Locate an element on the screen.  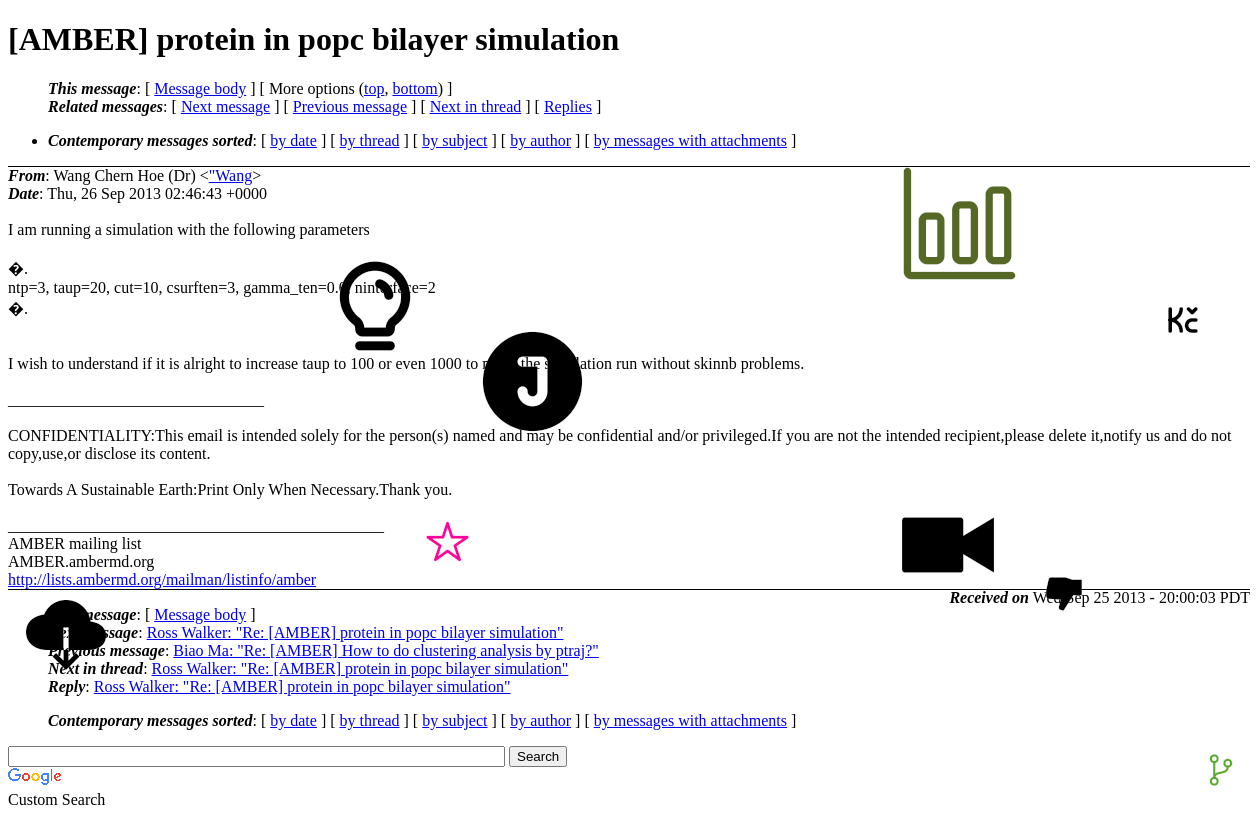
dislike or downvote content is located at coordinates (1064, 594).